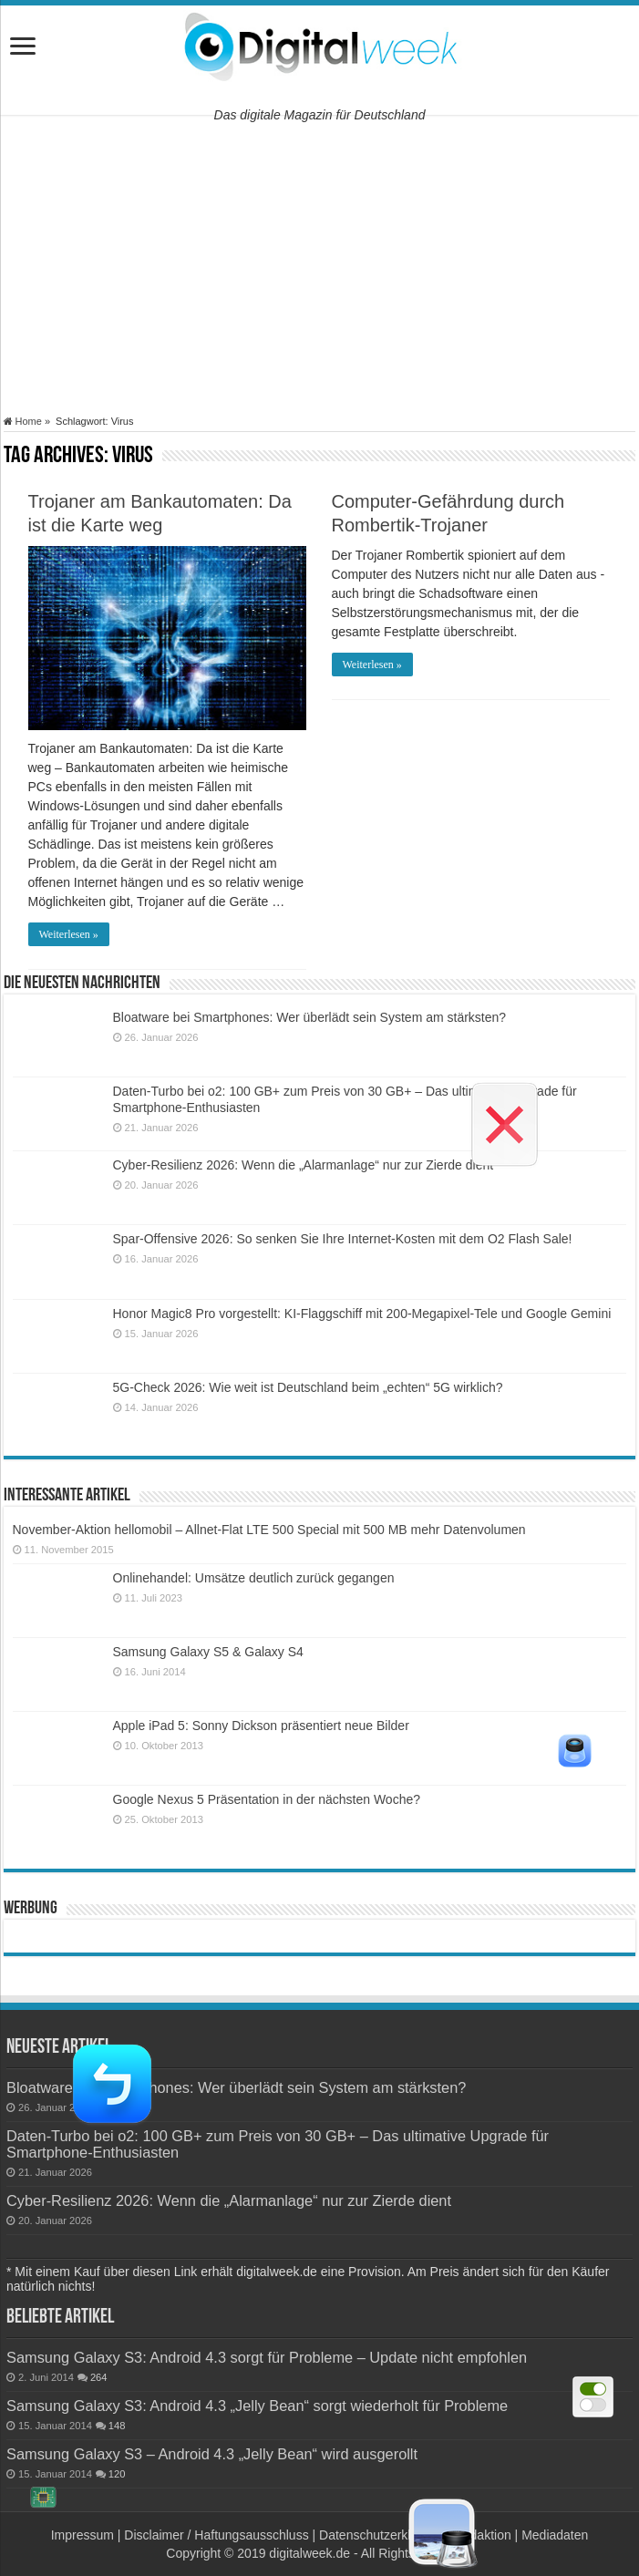 The image size is (639, 2576). I want to click on open Preview app to view images and PDFs, so click(441, 2531).